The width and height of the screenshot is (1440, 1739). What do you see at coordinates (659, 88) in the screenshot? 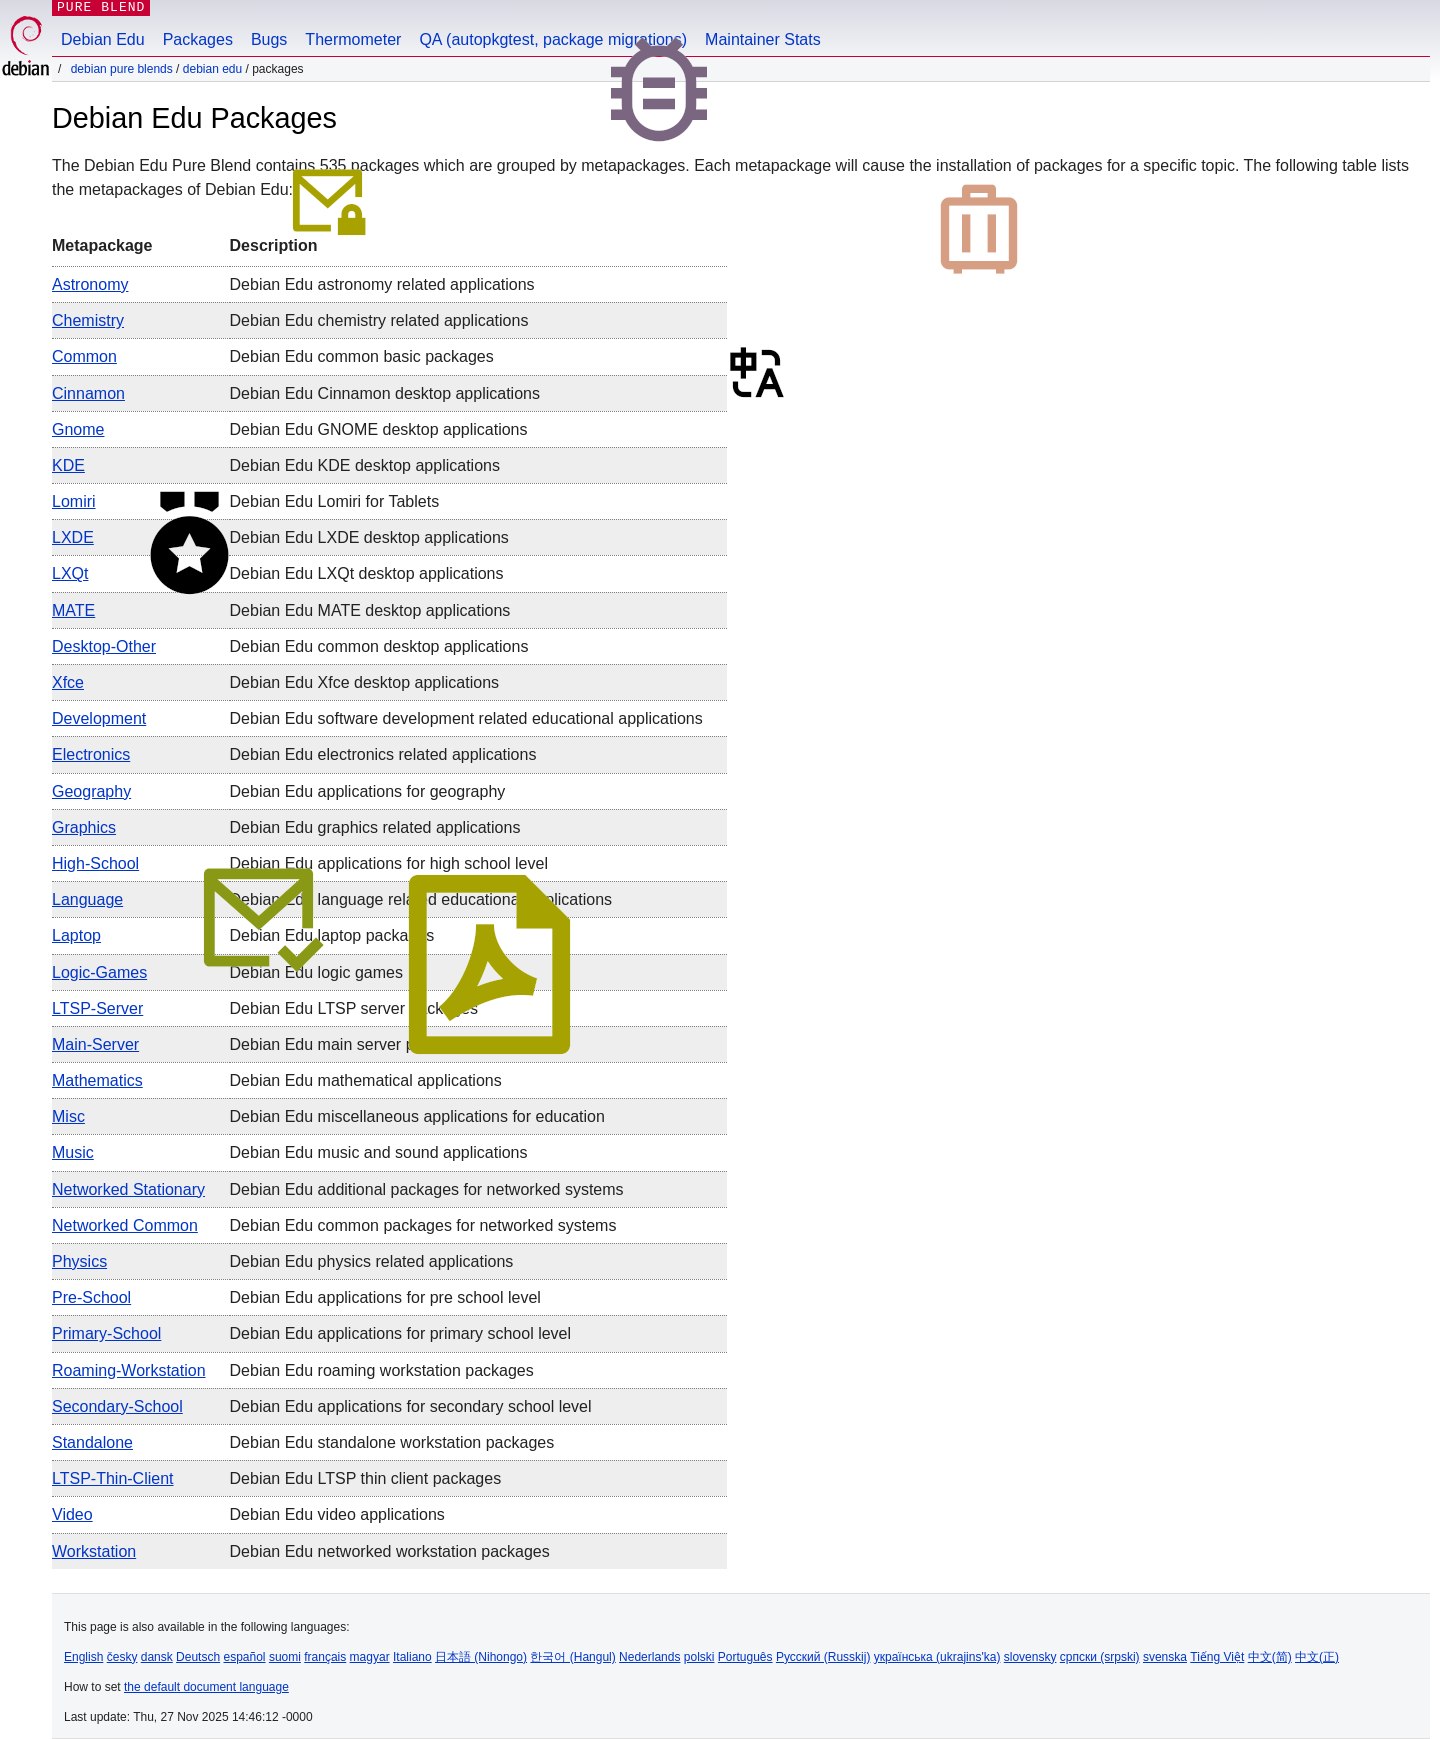
I see `report a bug or software issue` at bounding box center [659, 88].